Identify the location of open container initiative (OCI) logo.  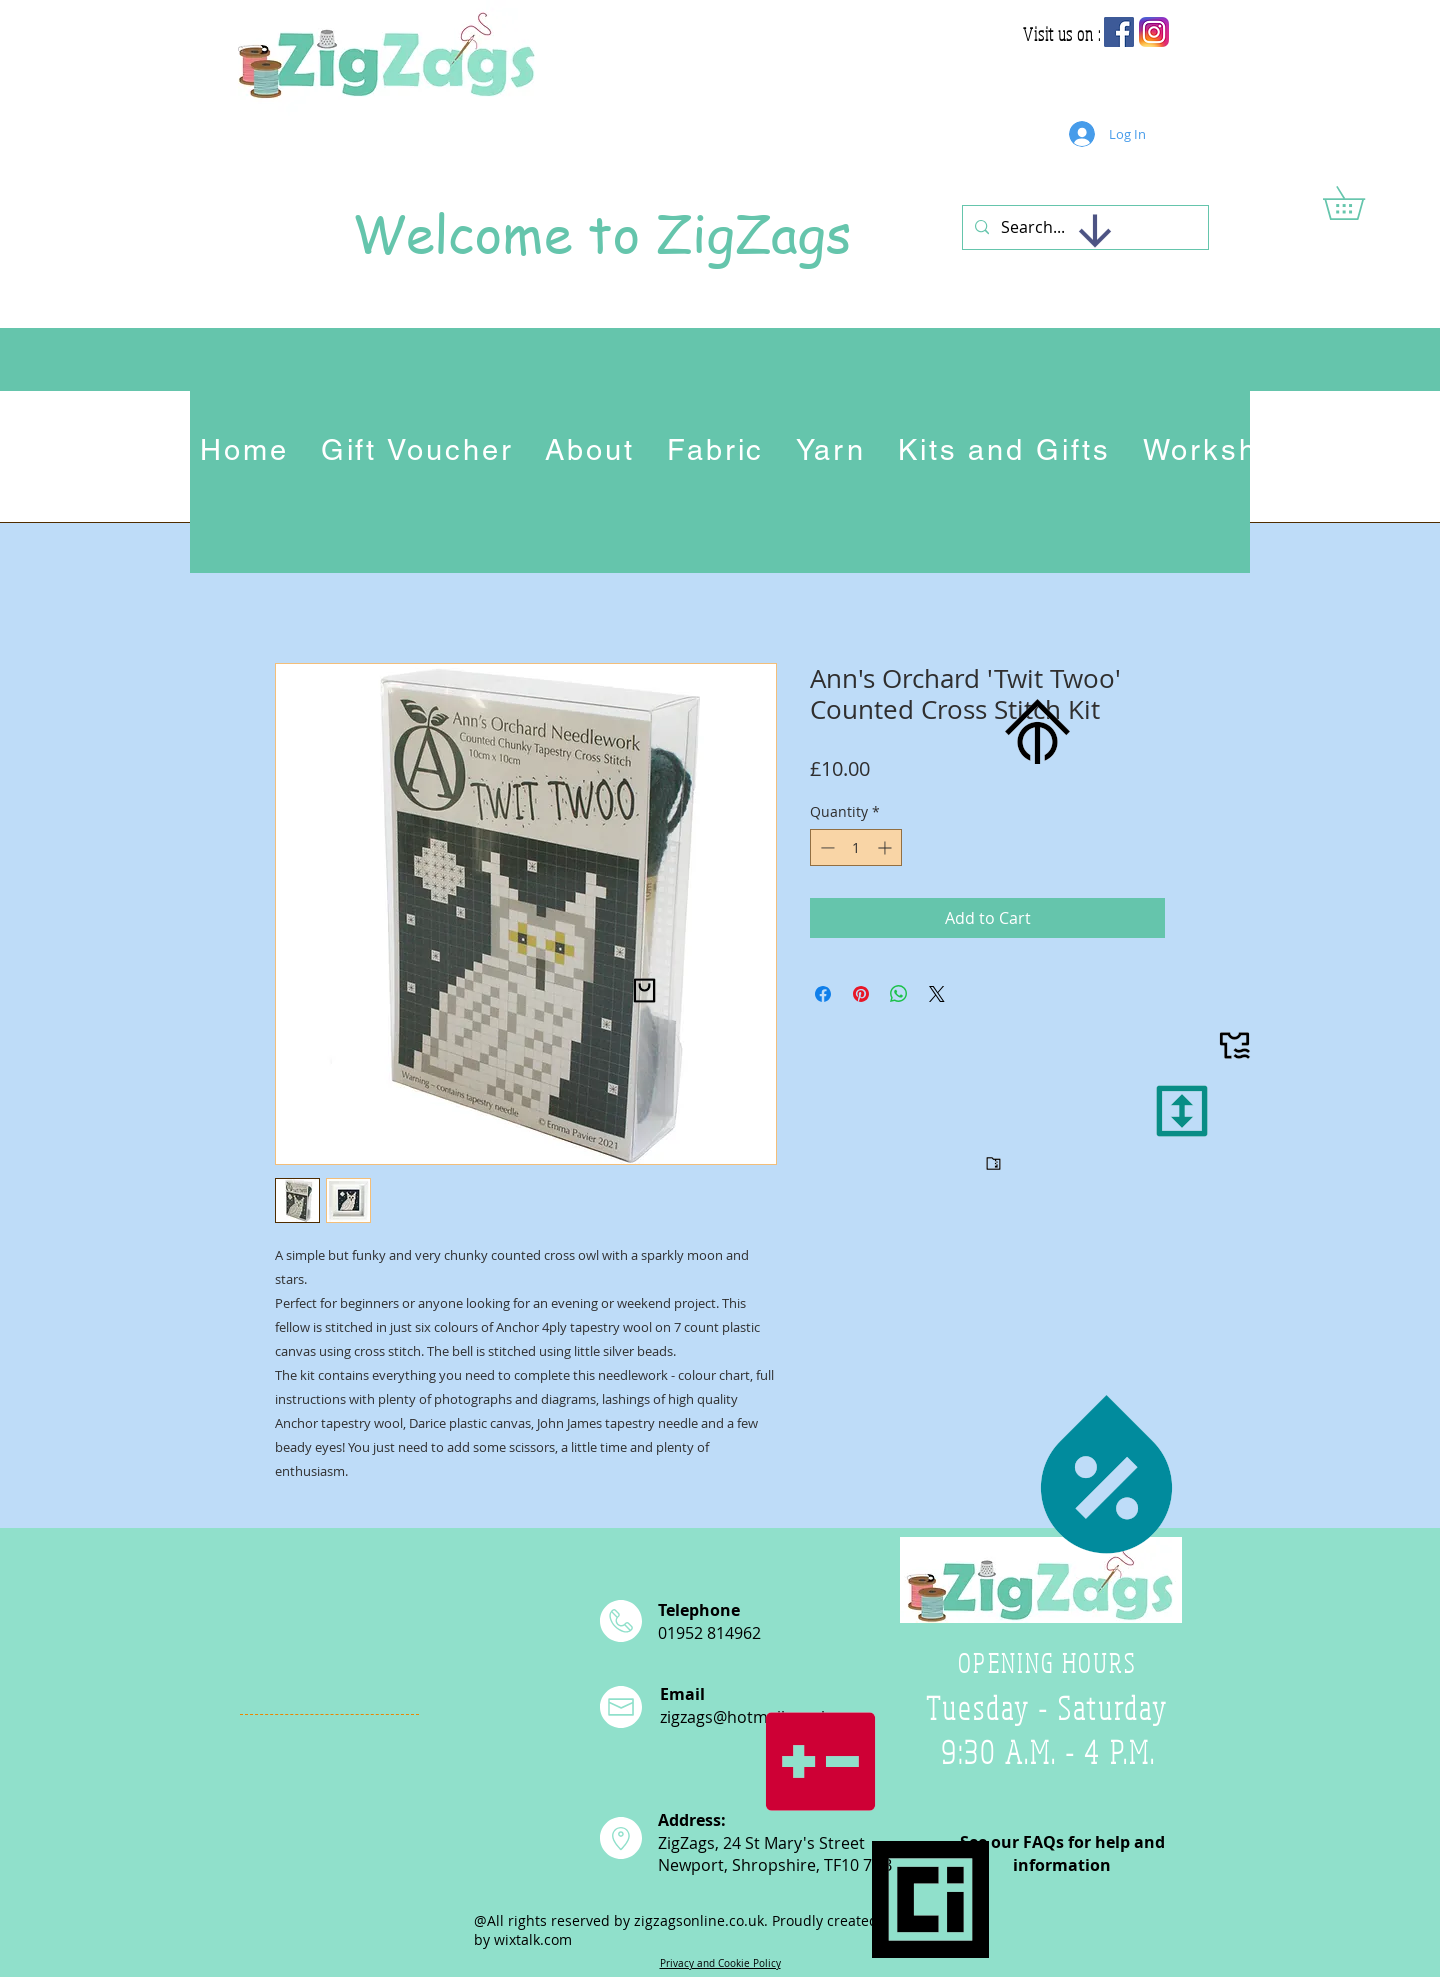
(930, 1899).